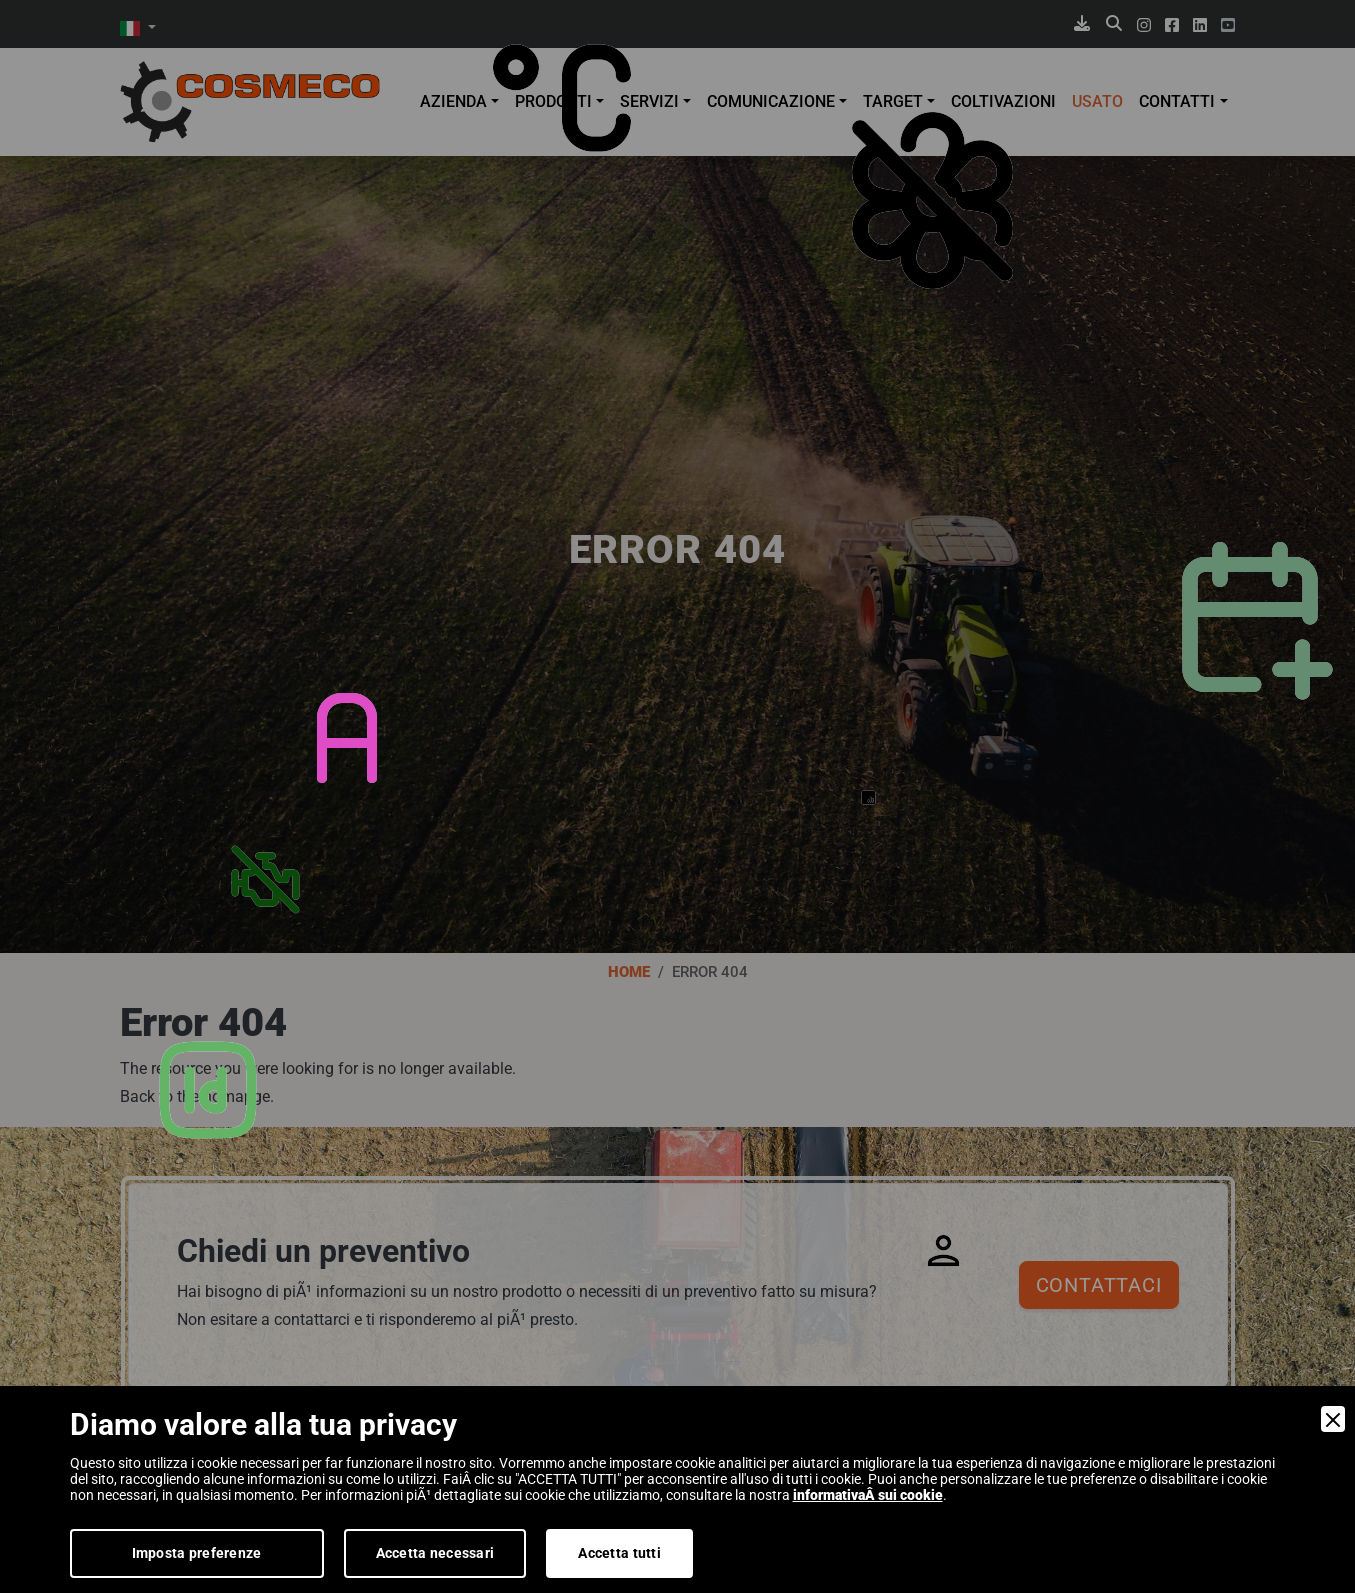 The width and height of the screenshot is (1355, 1593). Describe the element at coordinates (932, 200) in the screenshot. I see `disable or hide floral/nature content` at that location.